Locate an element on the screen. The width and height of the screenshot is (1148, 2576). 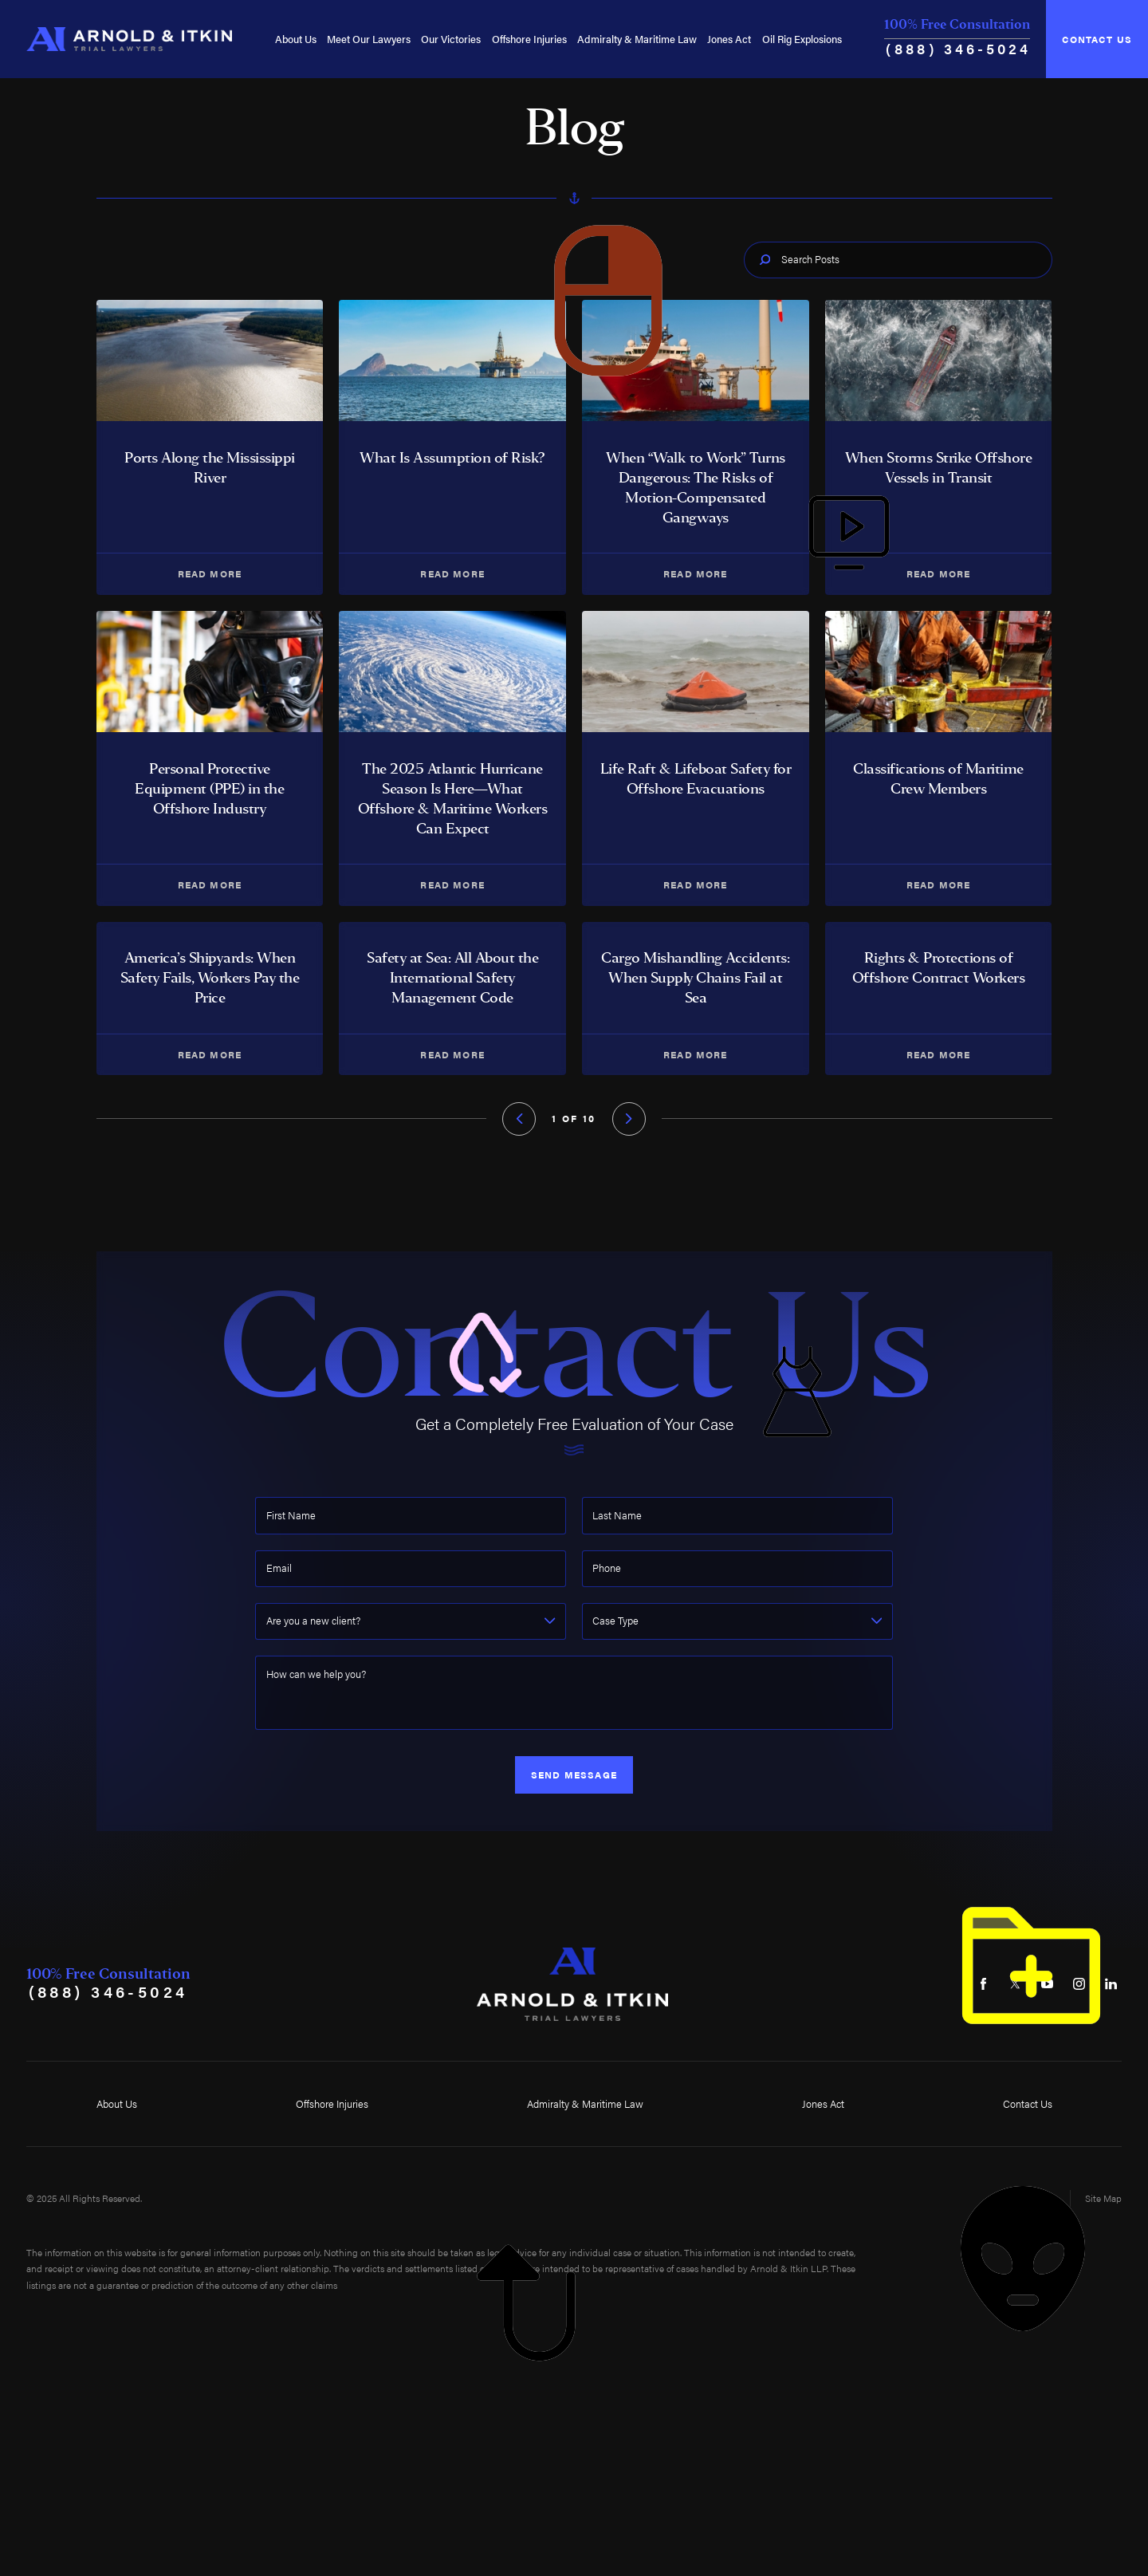
play video on desktop display is located at coordinates (849, 530).